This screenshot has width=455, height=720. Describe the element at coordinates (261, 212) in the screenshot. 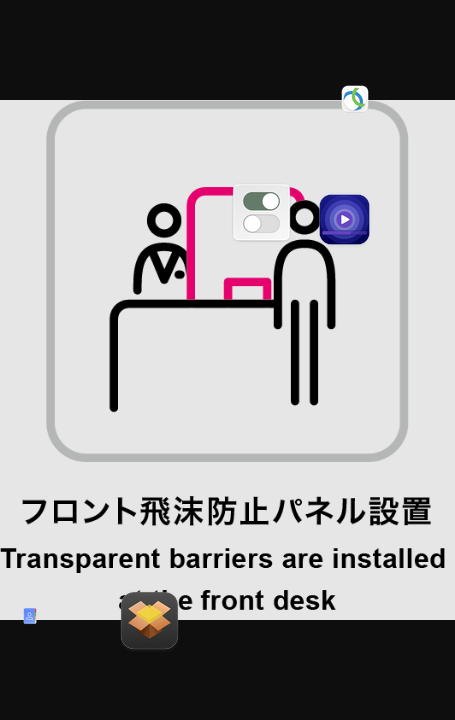

I see `open unity tweak tool settings` at that location.